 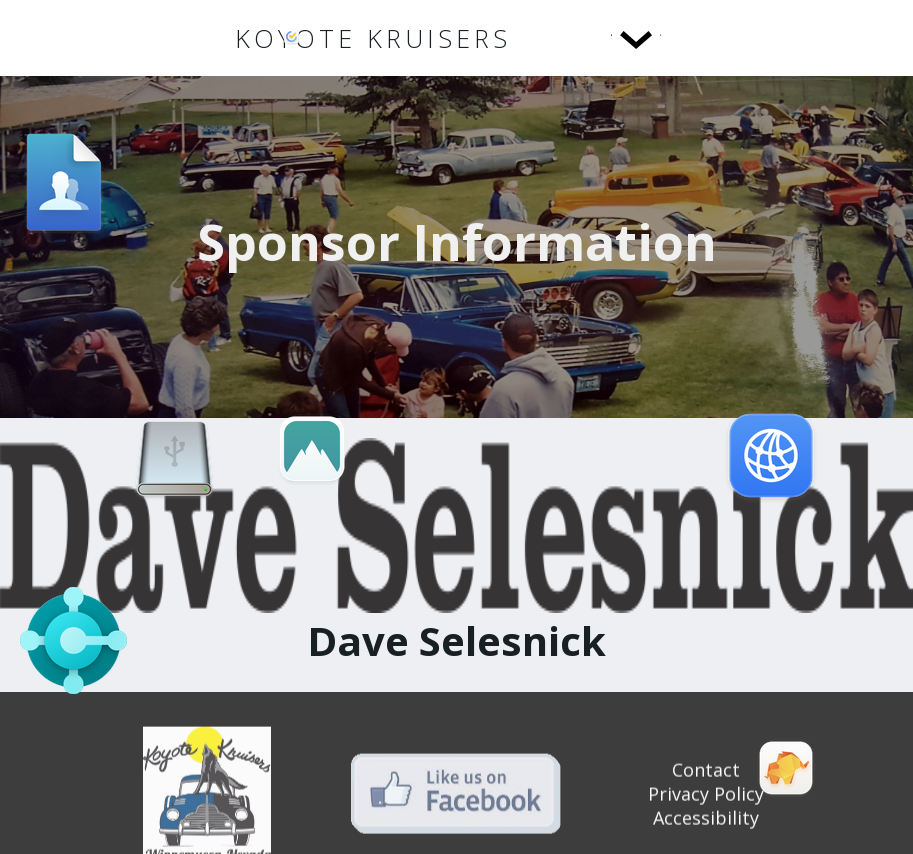 I want to click on user data or contacts file, so click(x=64, y=182).